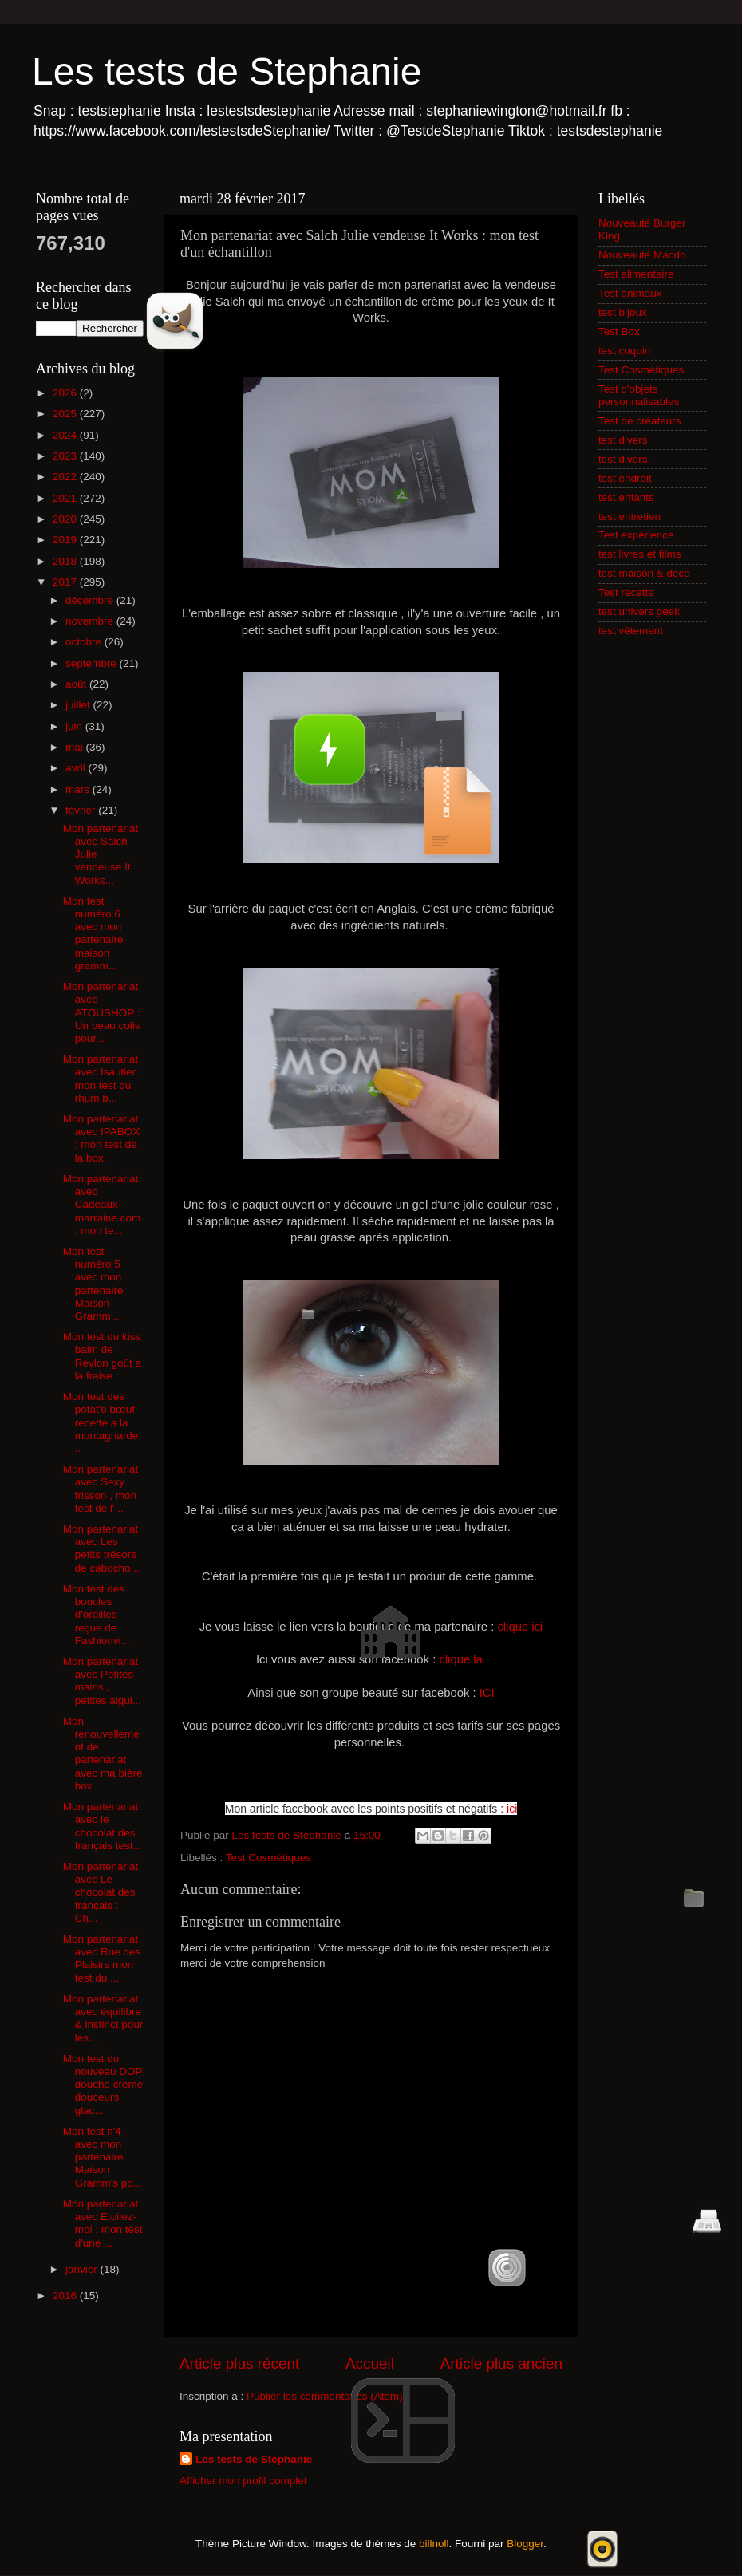 The image size is (742, 2576). What do you see at coordinates (602, 2549) in the screenshot?
I see `access system sound settings` at bounding box center [602, 2549].